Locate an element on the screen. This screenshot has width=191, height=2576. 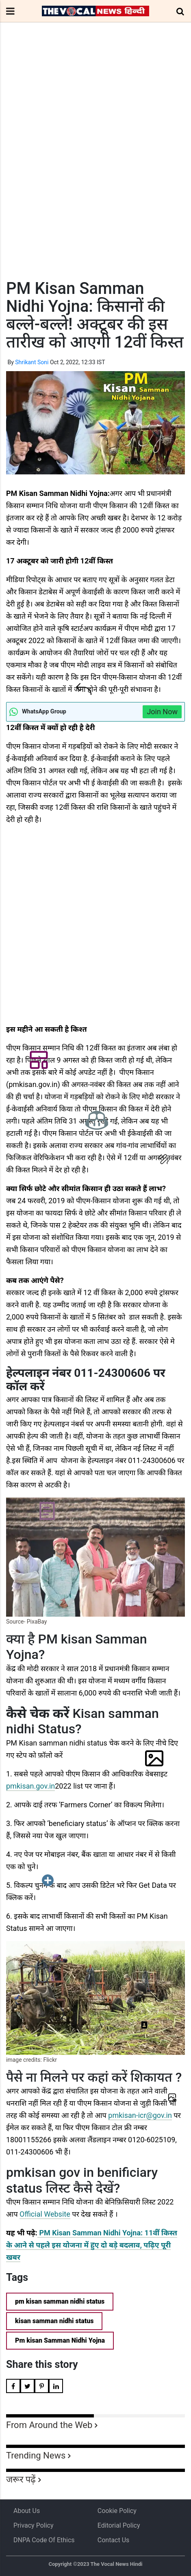
cancel image upload is located at coordinates (172, 2097).